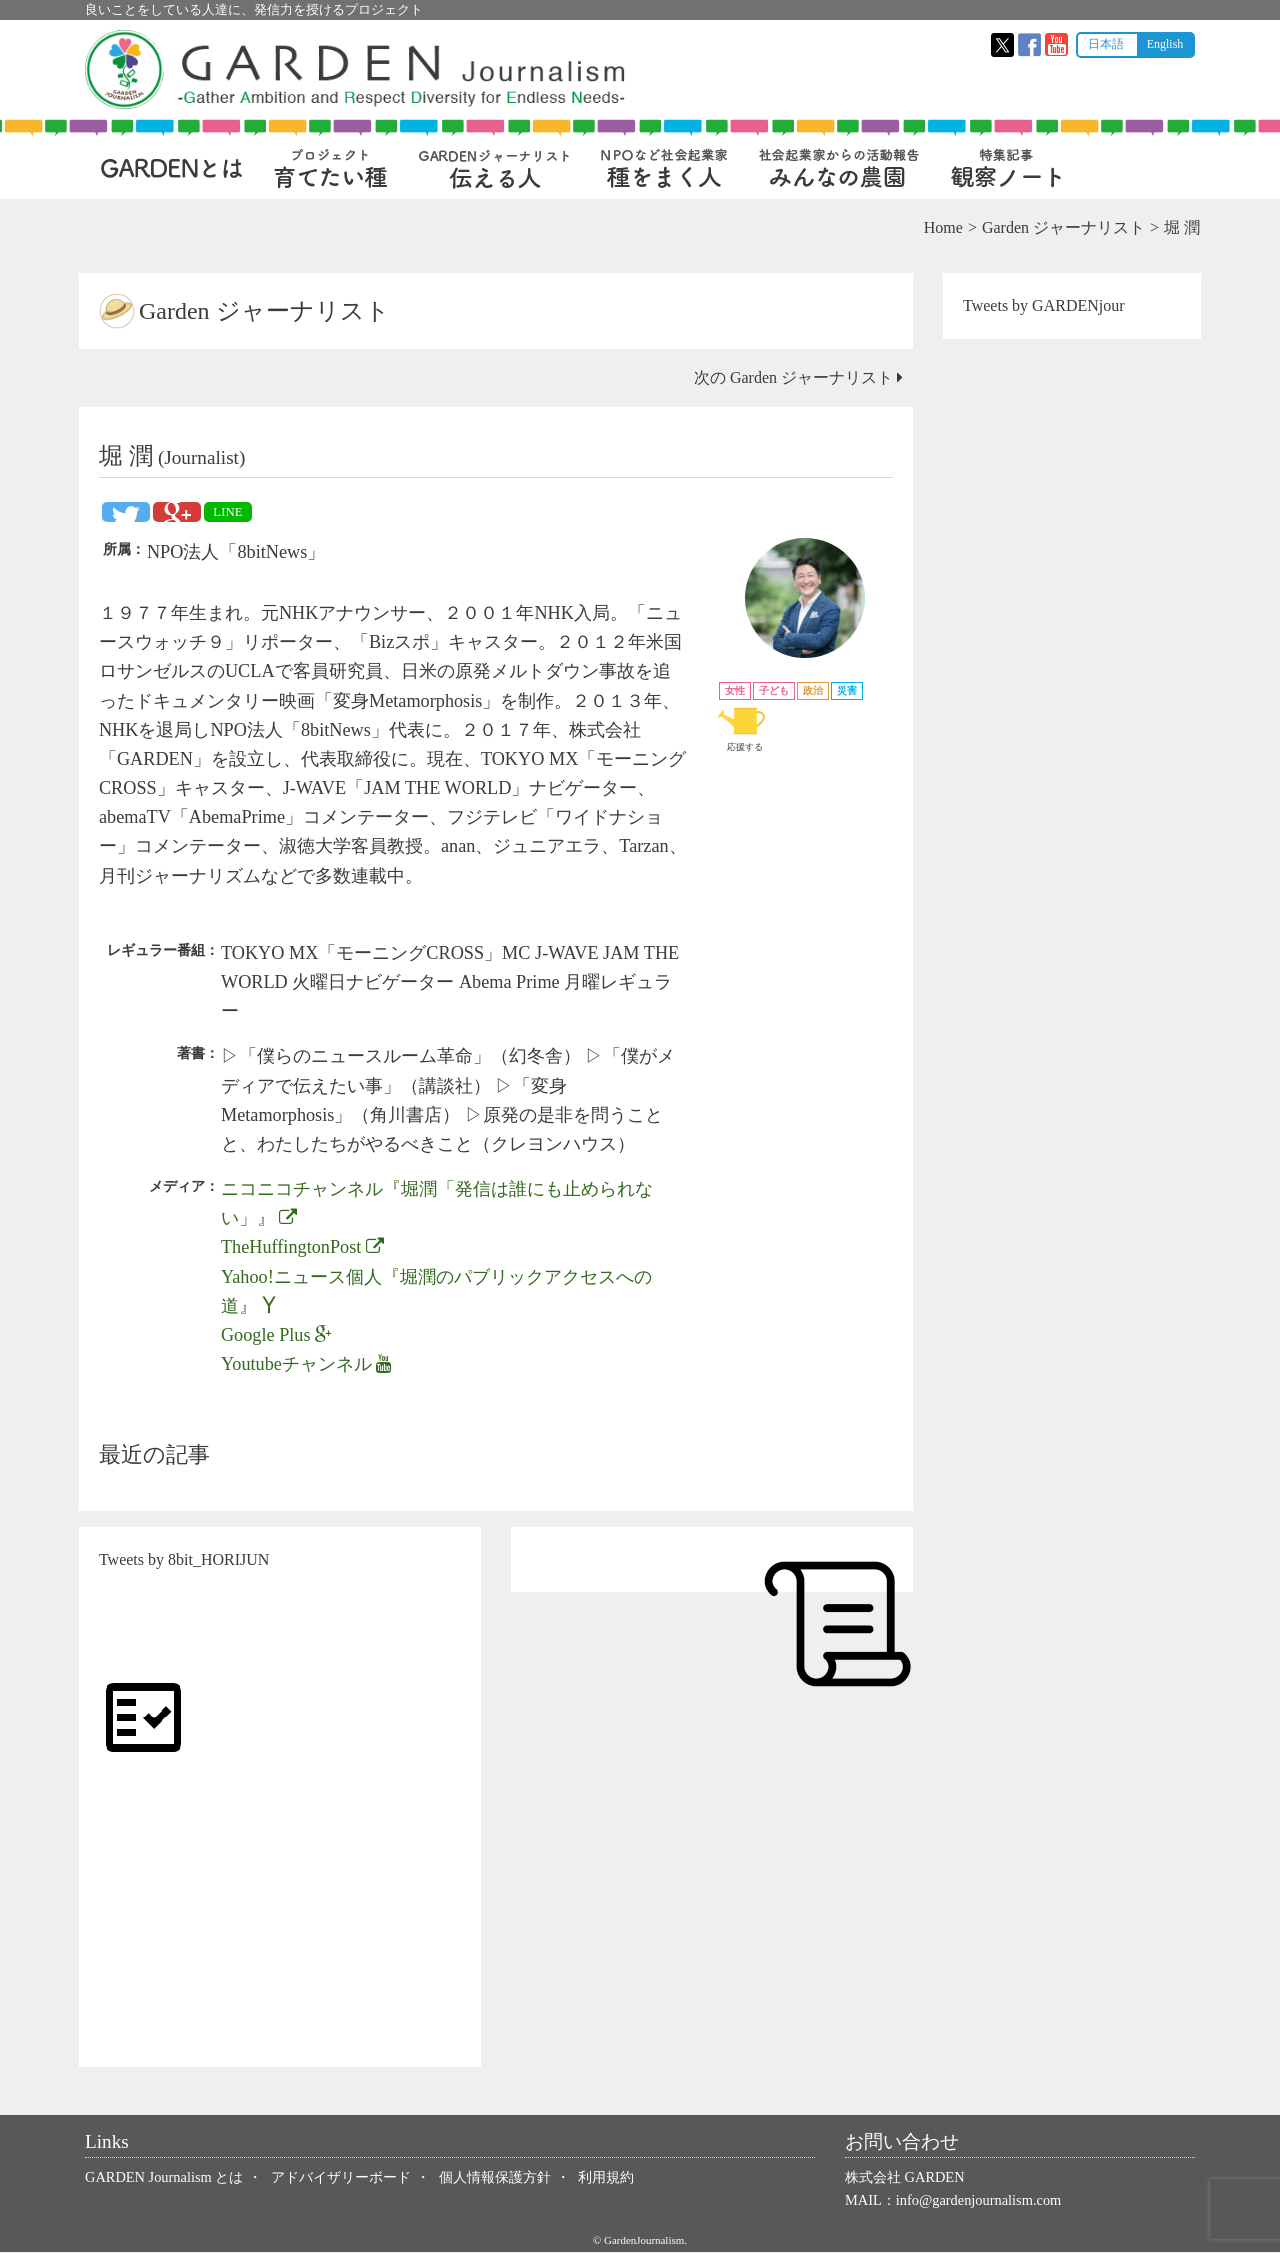  Describe the element at coordinates (843, 1624) in the screenshot. I see `view terms and conditions or legal documents` at that location.